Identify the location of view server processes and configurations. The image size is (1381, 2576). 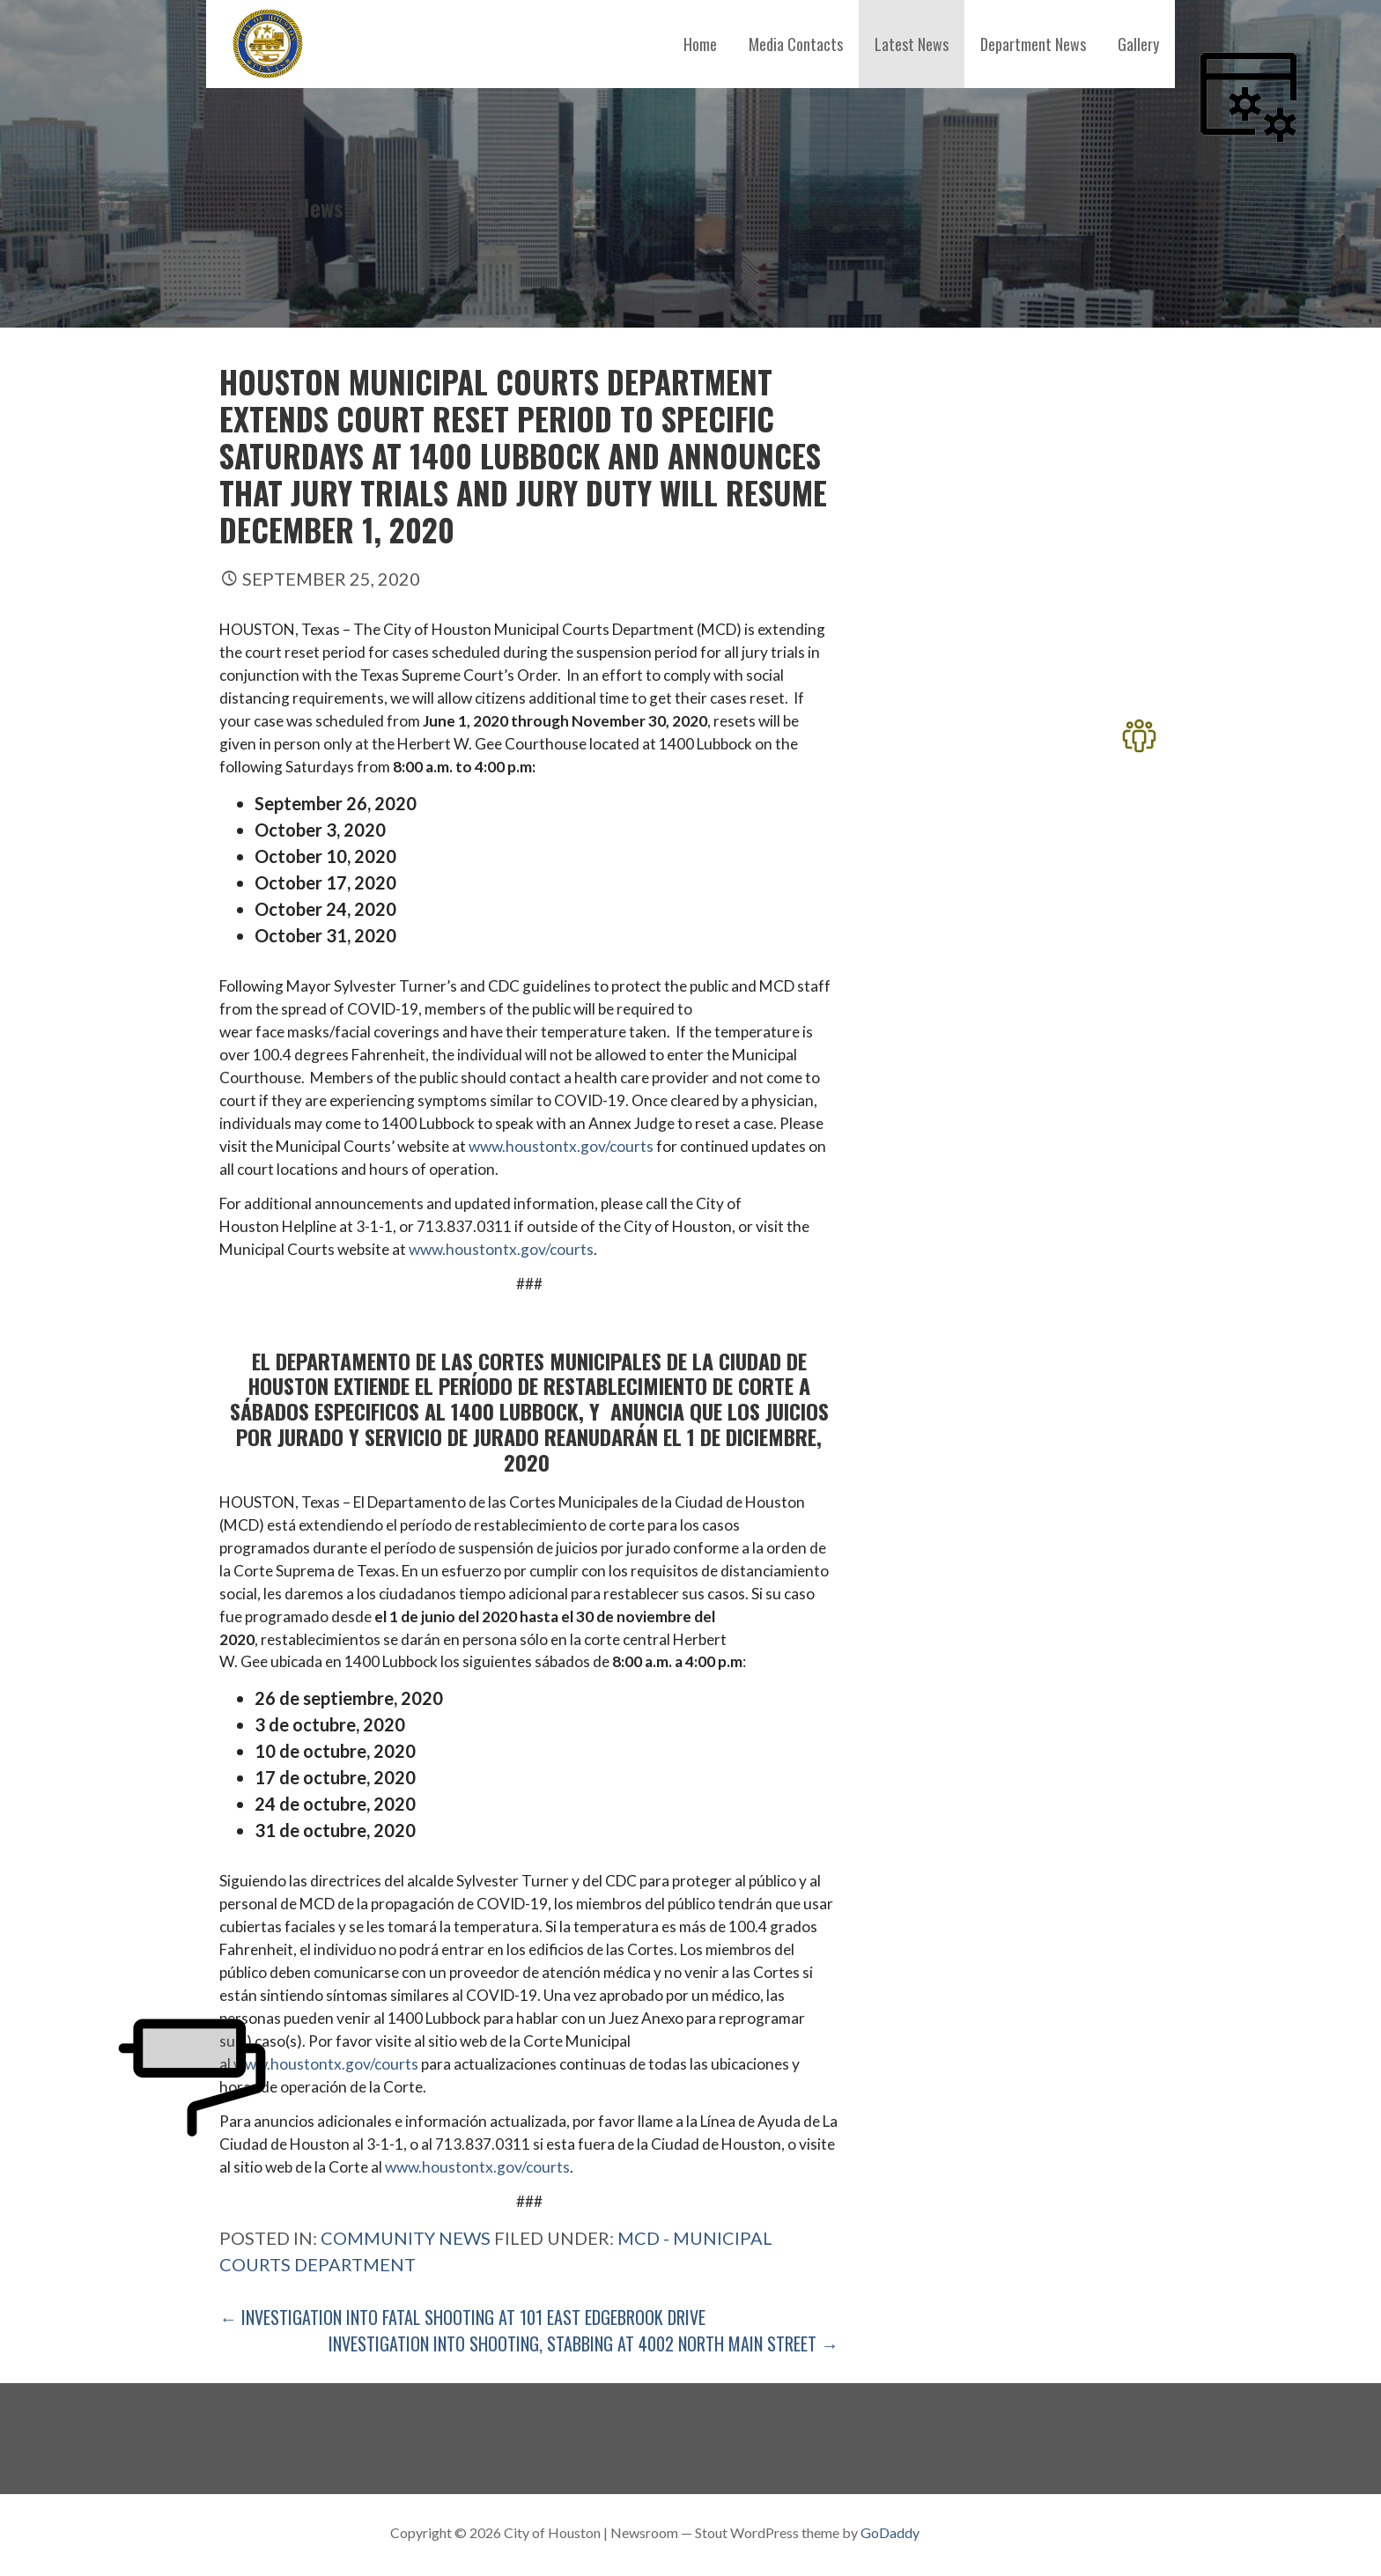
(1248, 93).